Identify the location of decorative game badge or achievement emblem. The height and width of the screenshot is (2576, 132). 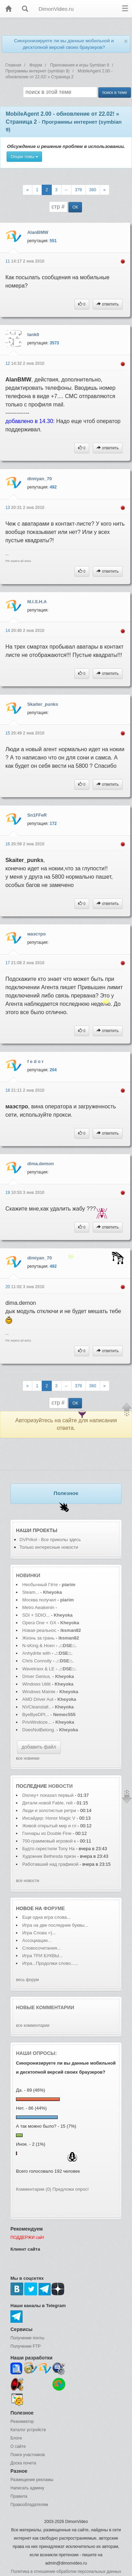
(72, 2157).